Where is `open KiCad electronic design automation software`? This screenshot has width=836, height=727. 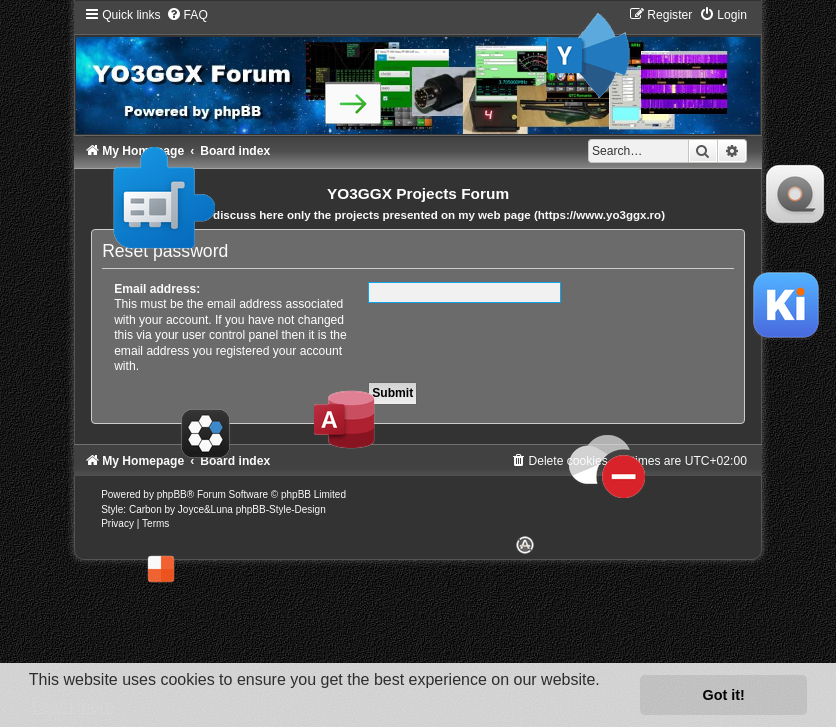
open KiCad electronic design automation software is located at coordinates (786, 305).